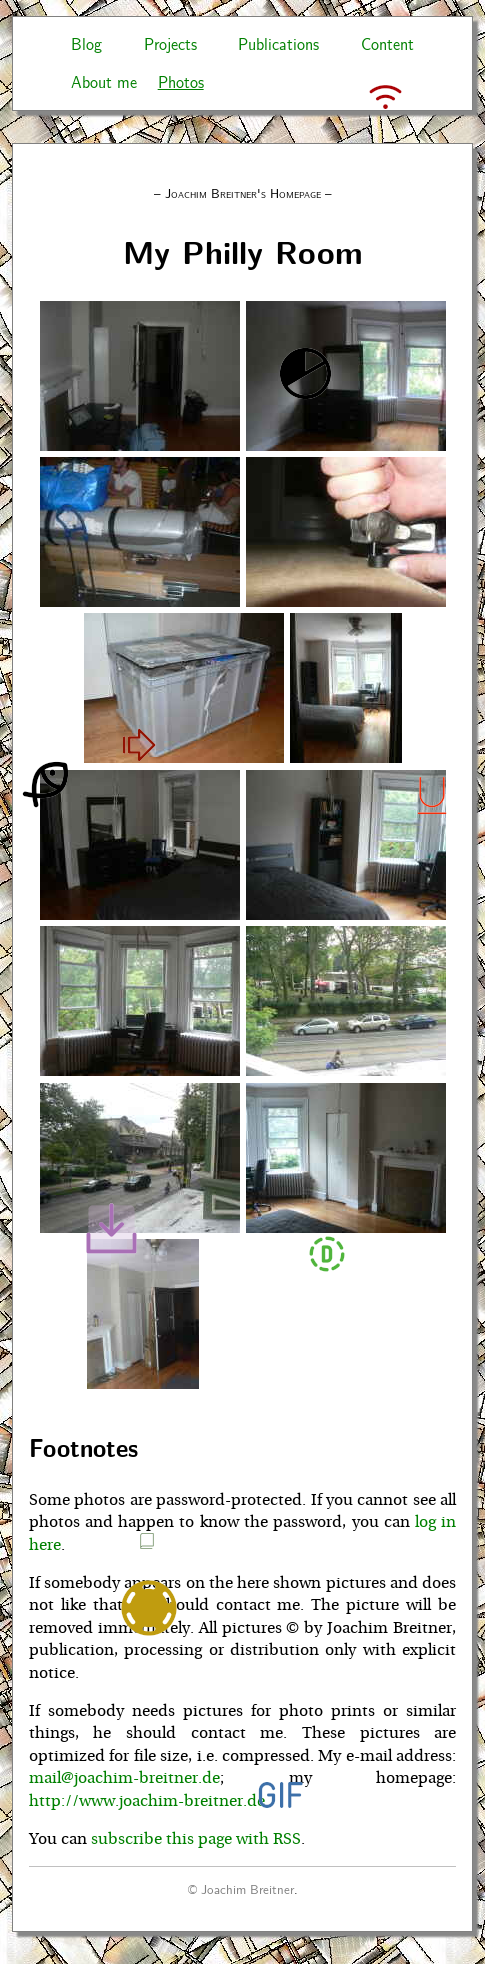 The image size is (485, 1964). Describe the element at coordinates (385, 91) in the screenshot. I see `indicates moderate wifi signal strength` at that location.